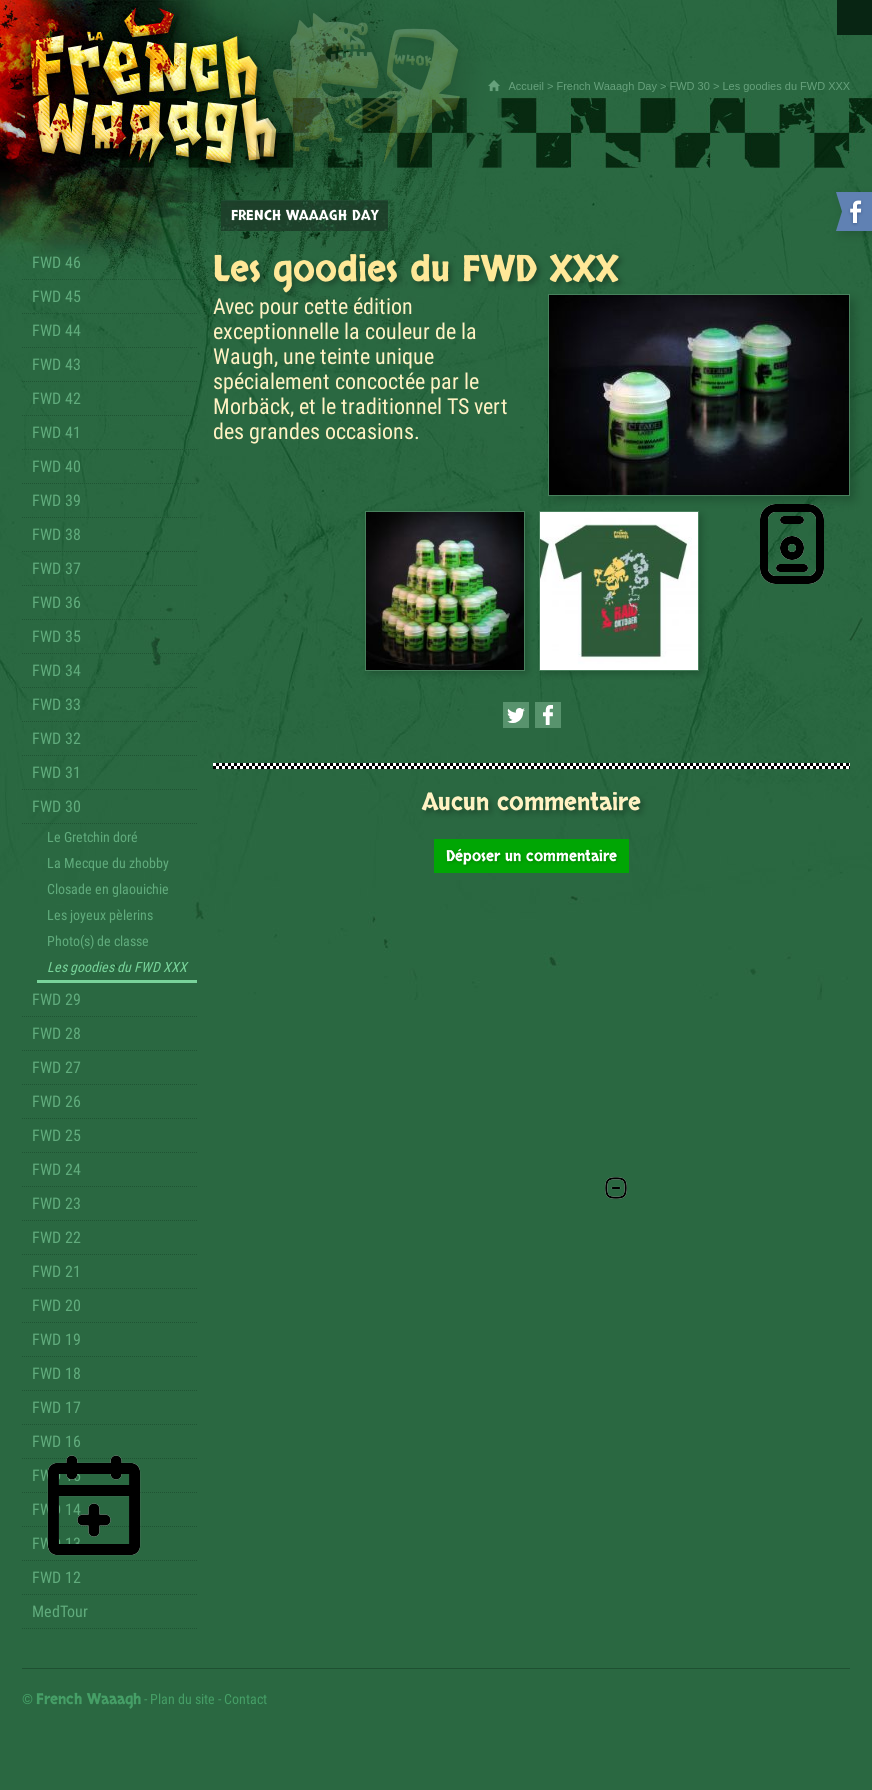  Describe the element at coordinates (94, 1509) in the screenshot. I see `add a new event to the calendar` at that location.